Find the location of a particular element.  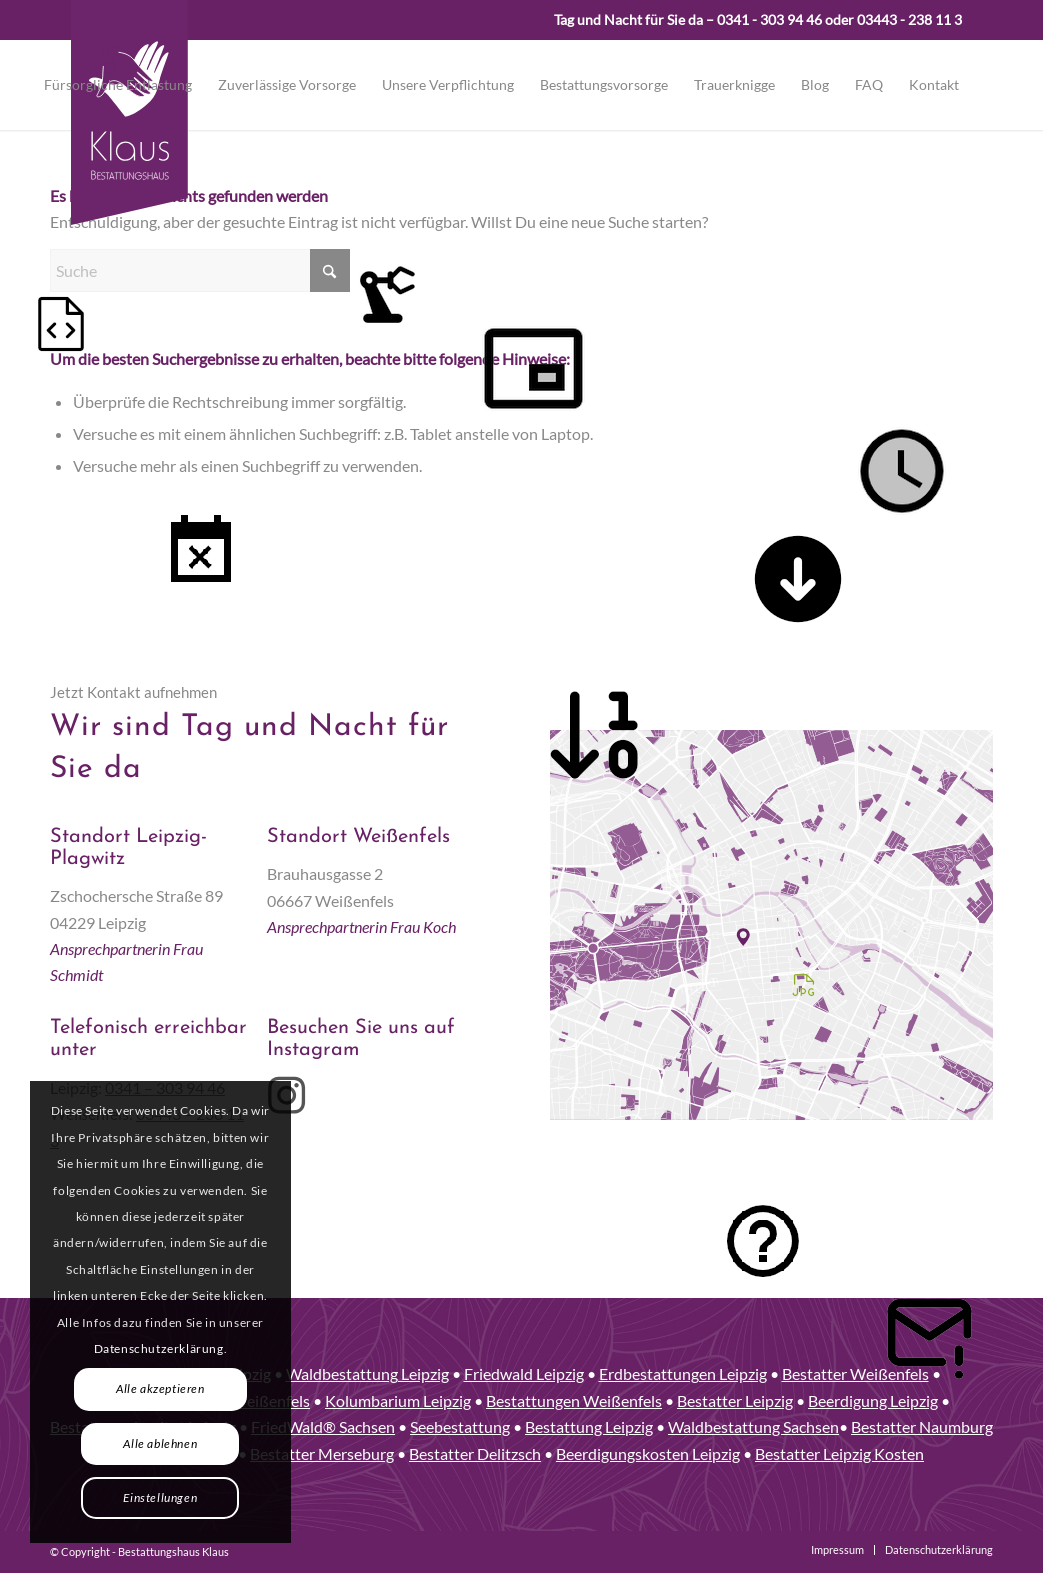

access help or support options is located at coordinates (763, 1241).